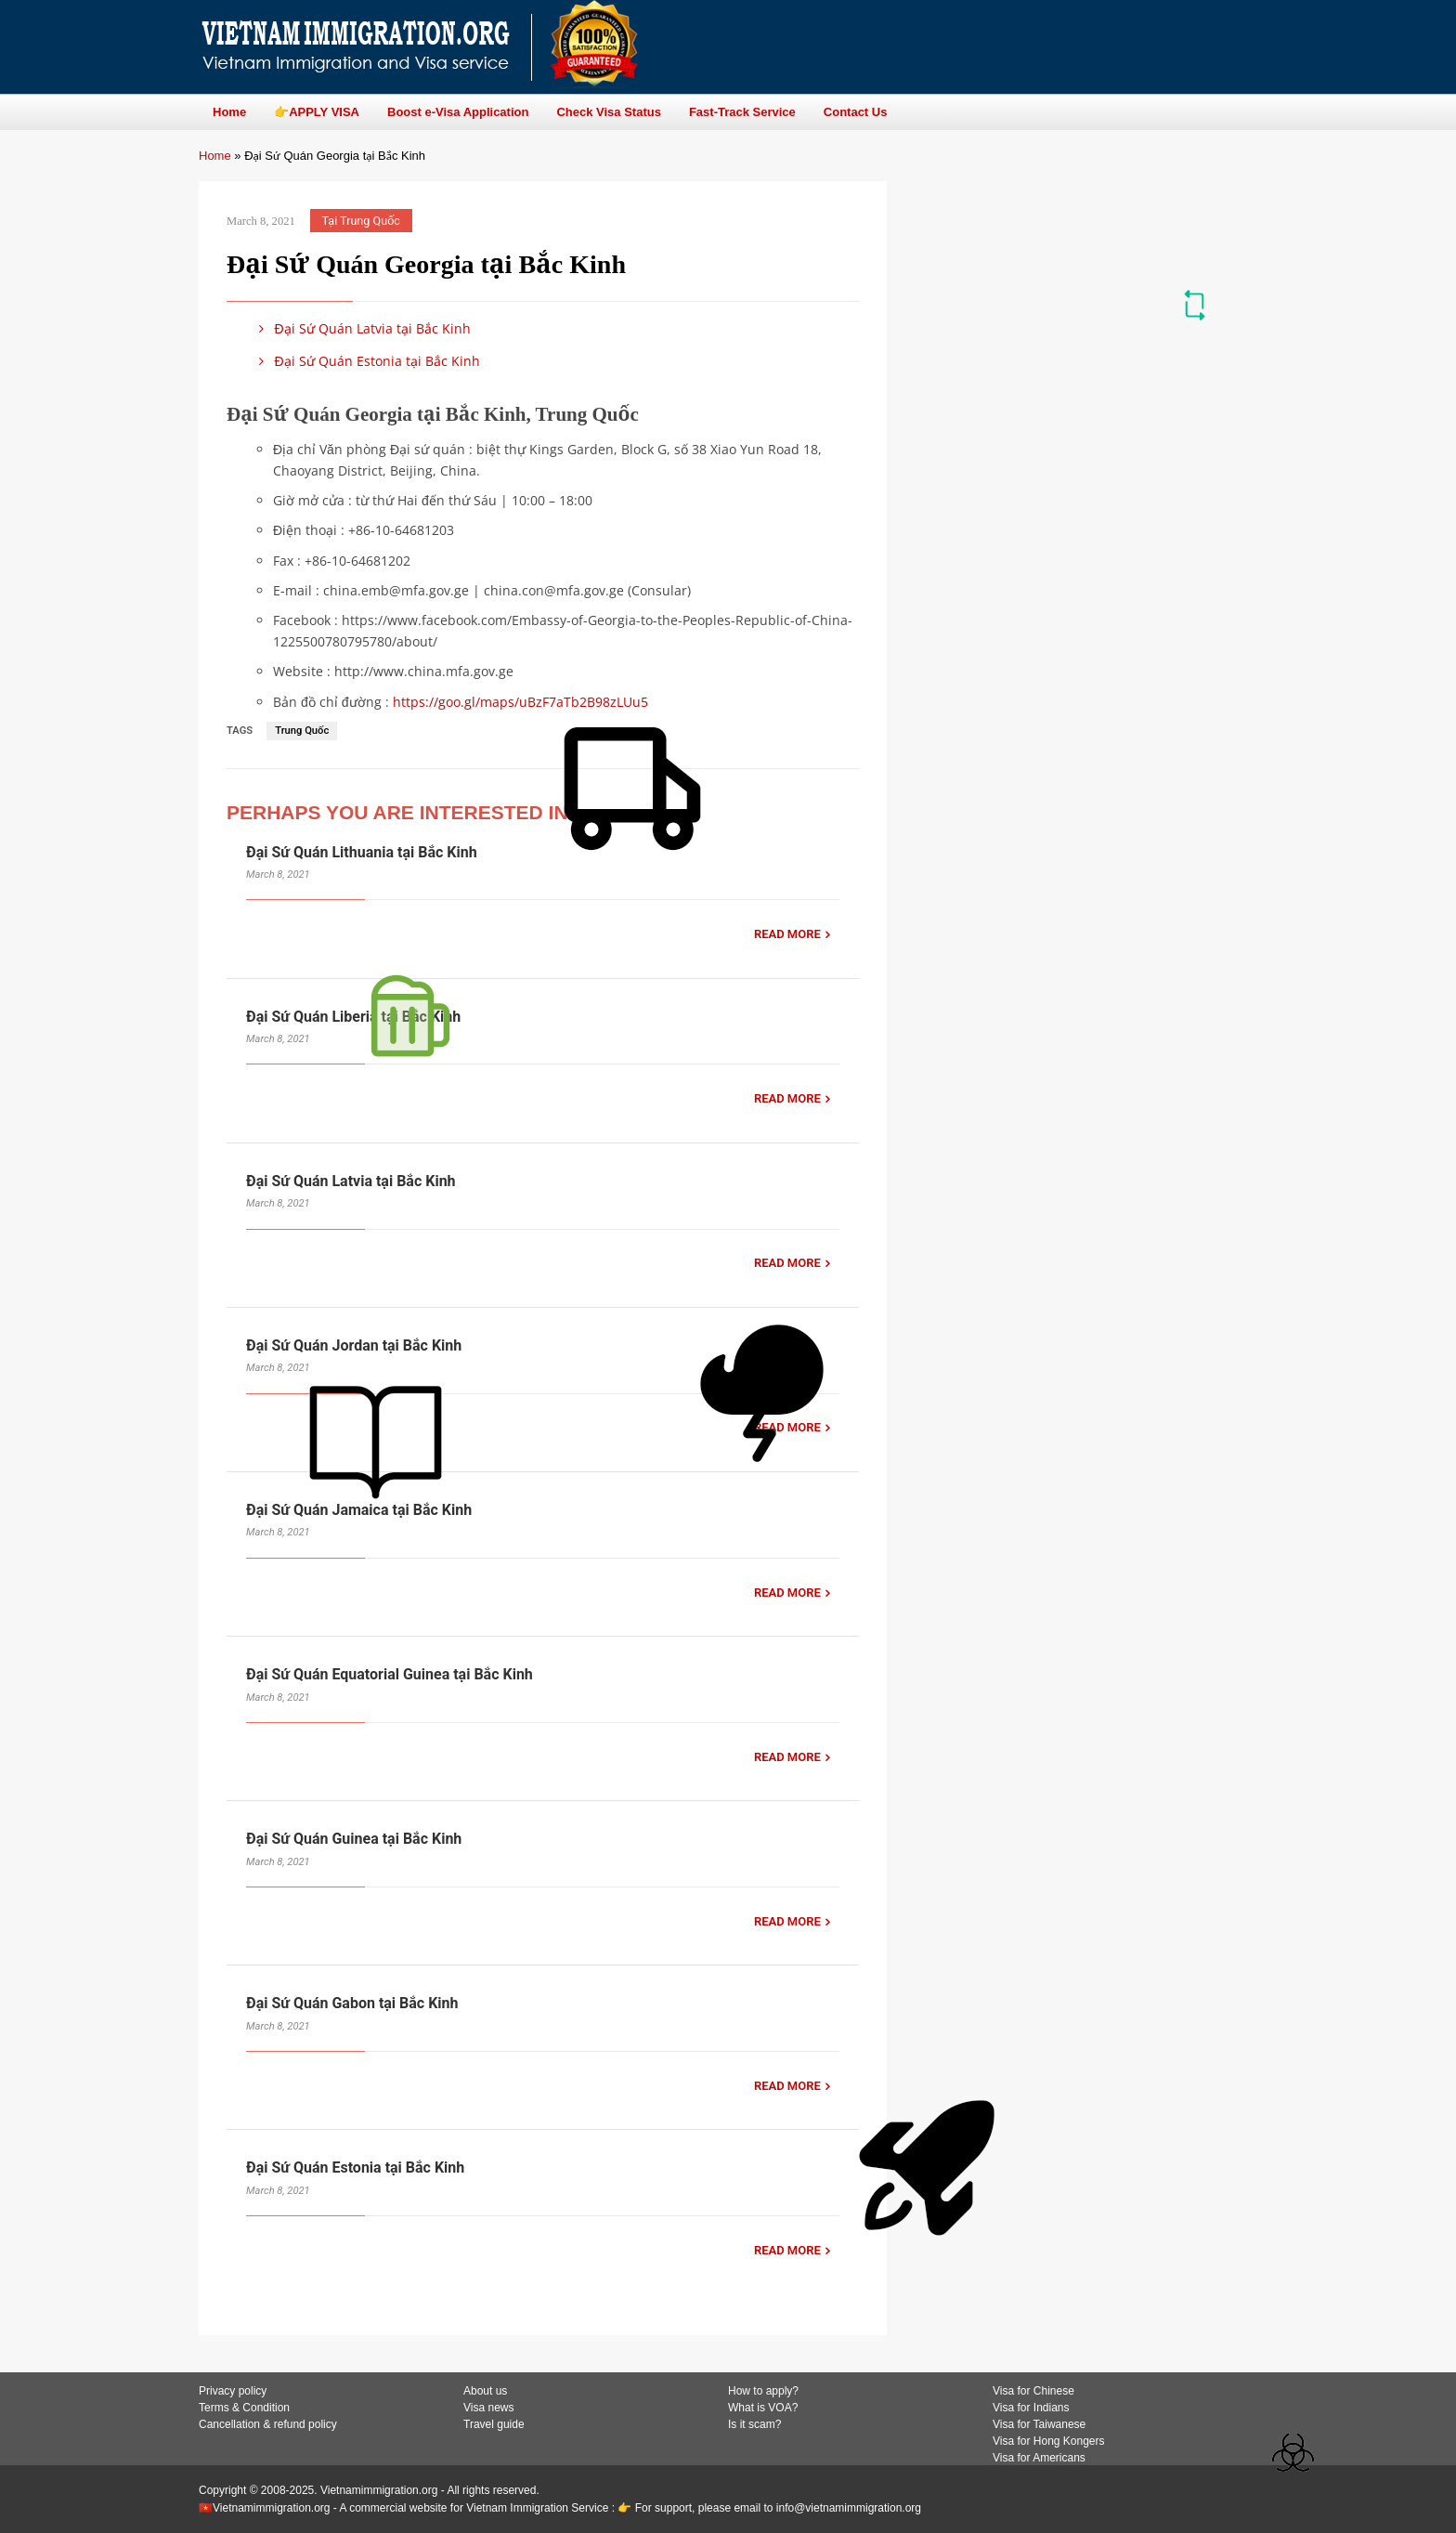  Describe the element at coordinates (406, 1019) in the screenshot. I see `view nearby bars or breweries` at that location.